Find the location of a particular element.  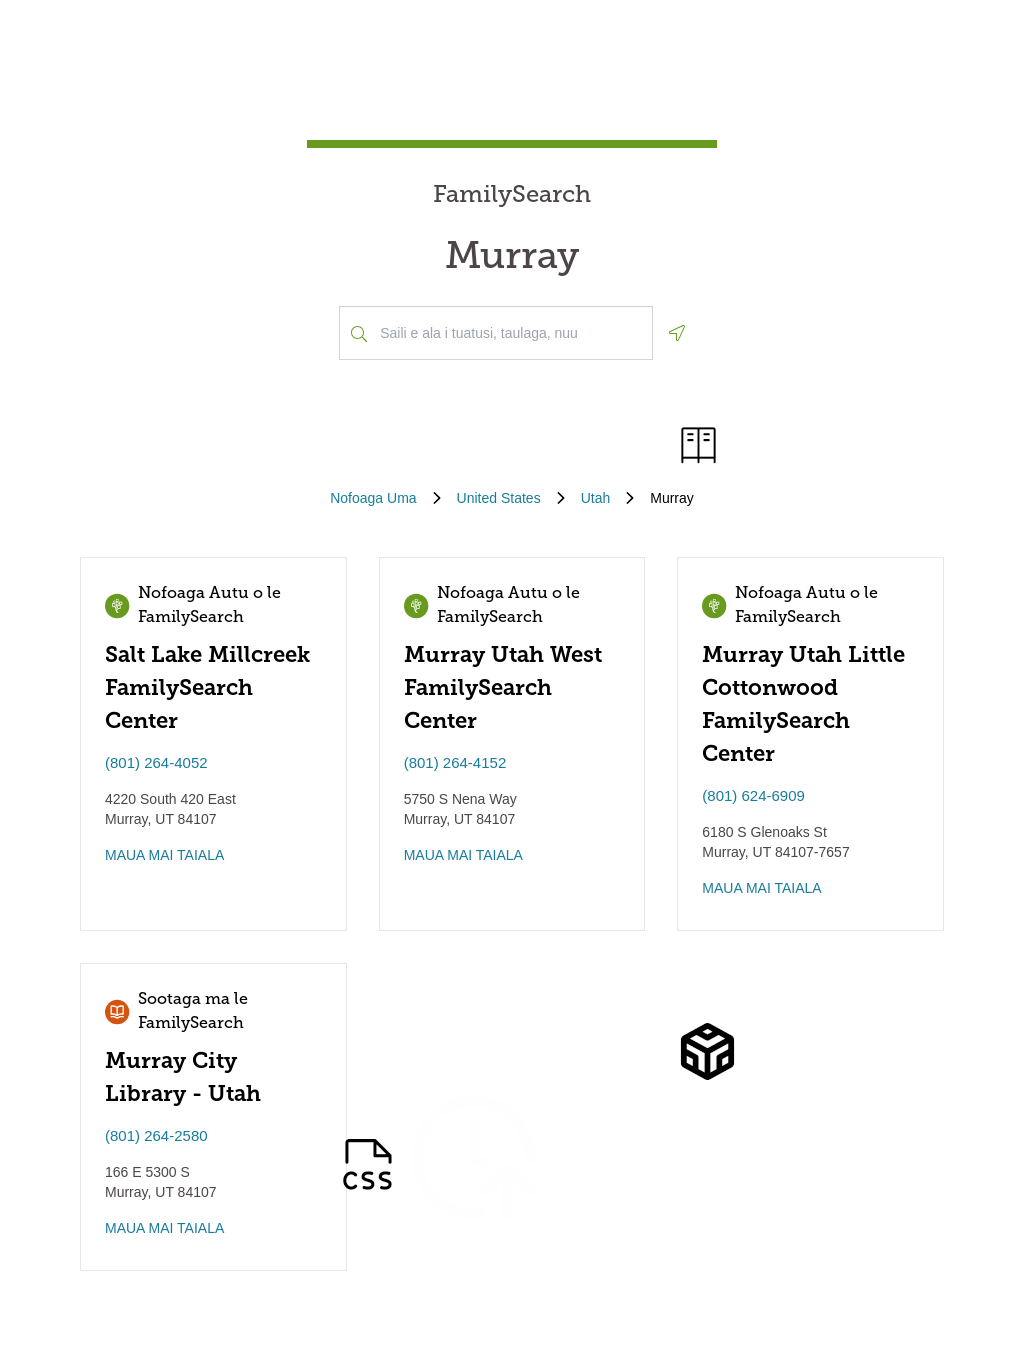

access storage lockers is located at coordinates (698, 444).